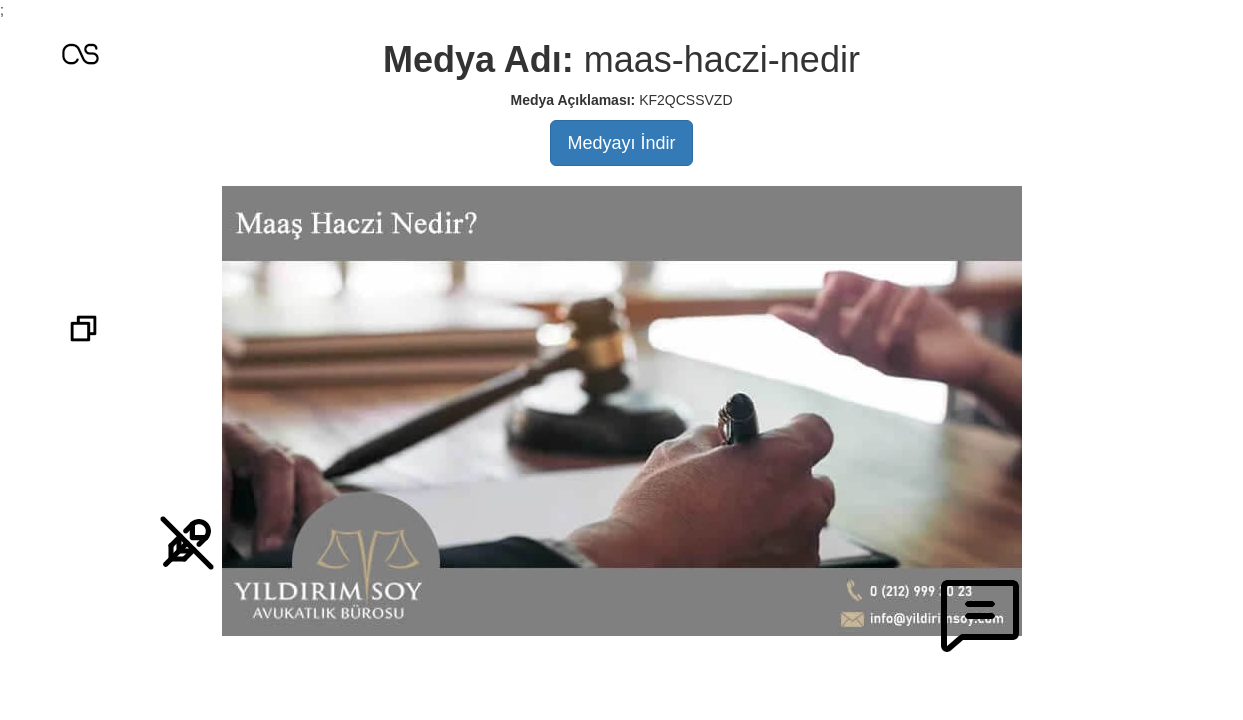  I want to click on disable handwriting or stylus input, so click(187, 543).